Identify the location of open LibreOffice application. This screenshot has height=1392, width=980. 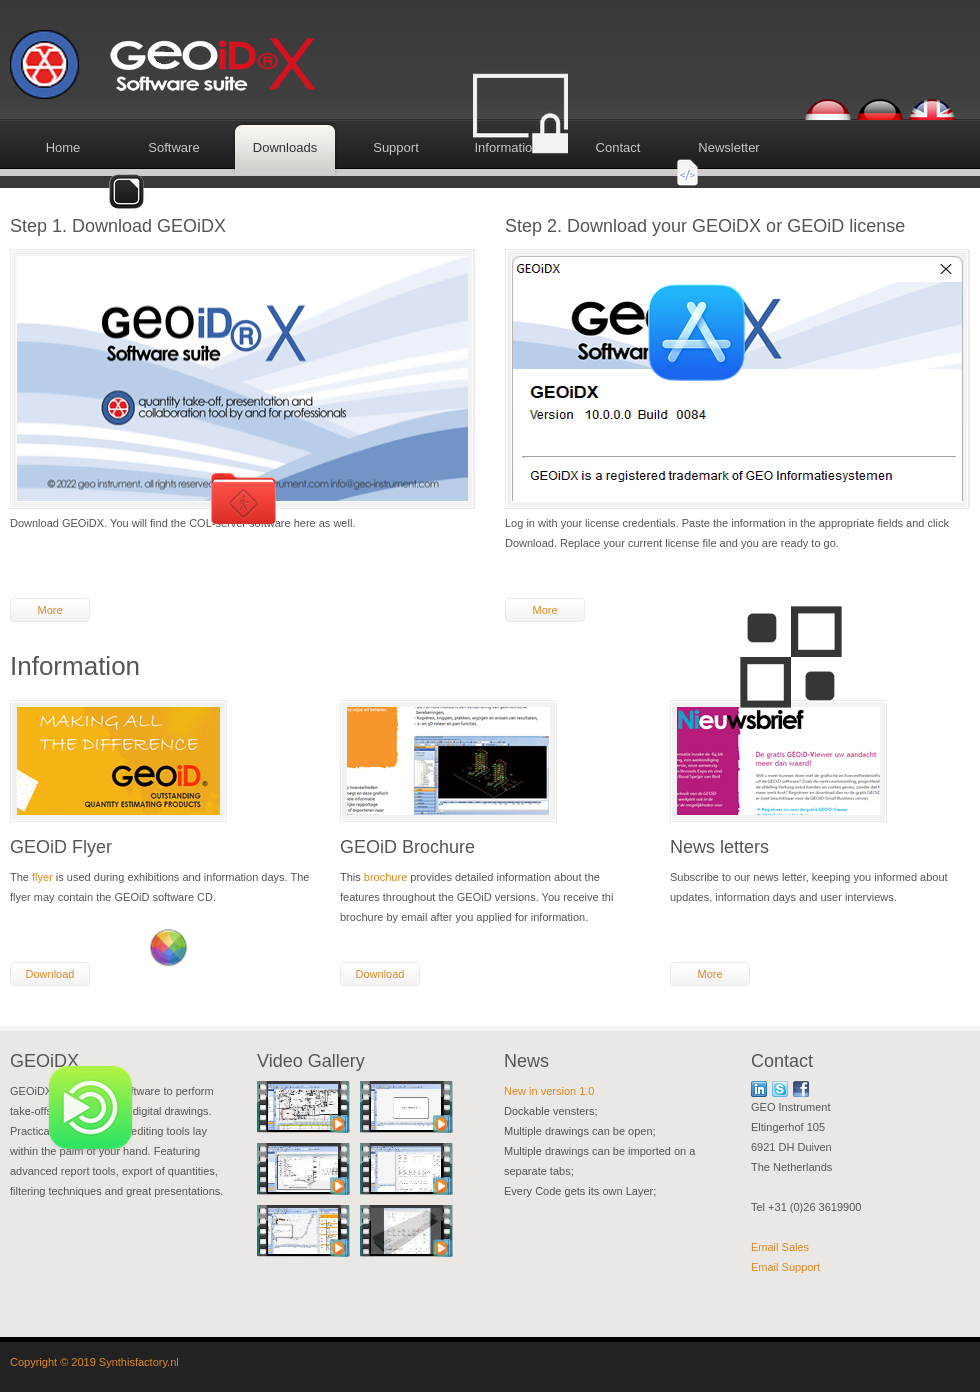
(126, 191).